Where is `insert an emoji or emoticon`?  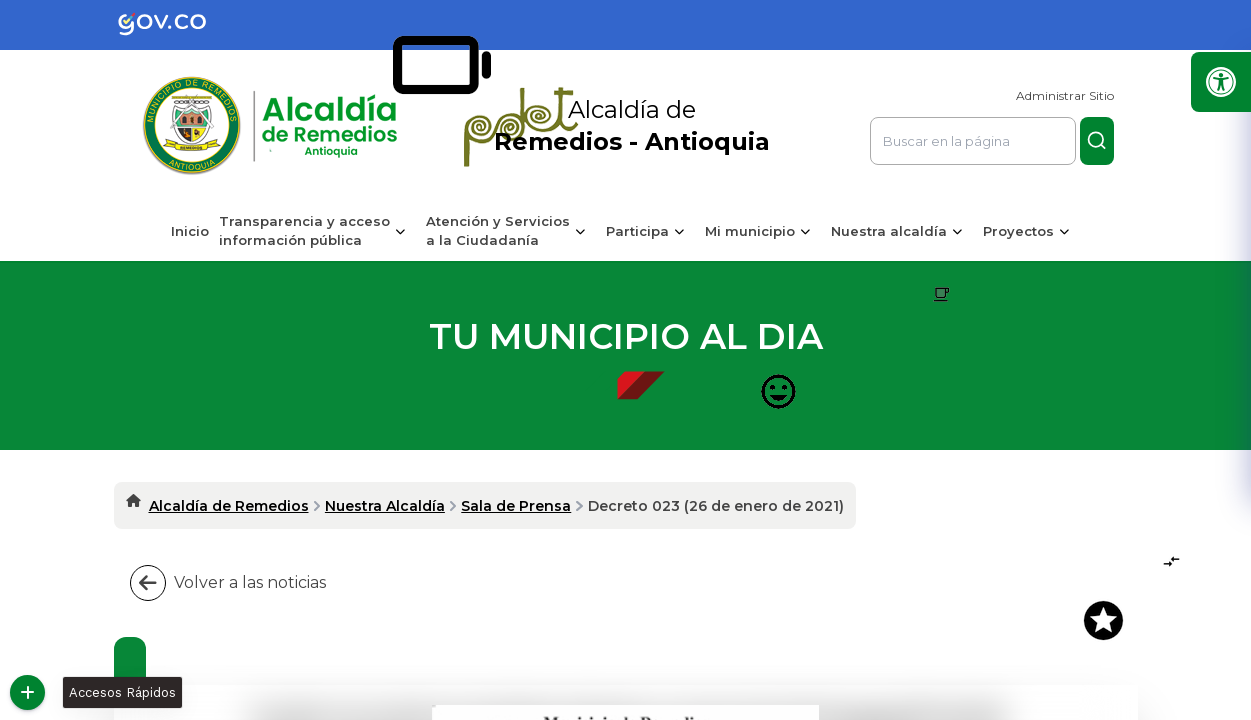
insert an emoji or emoticon is located at coordinates (778, 391).